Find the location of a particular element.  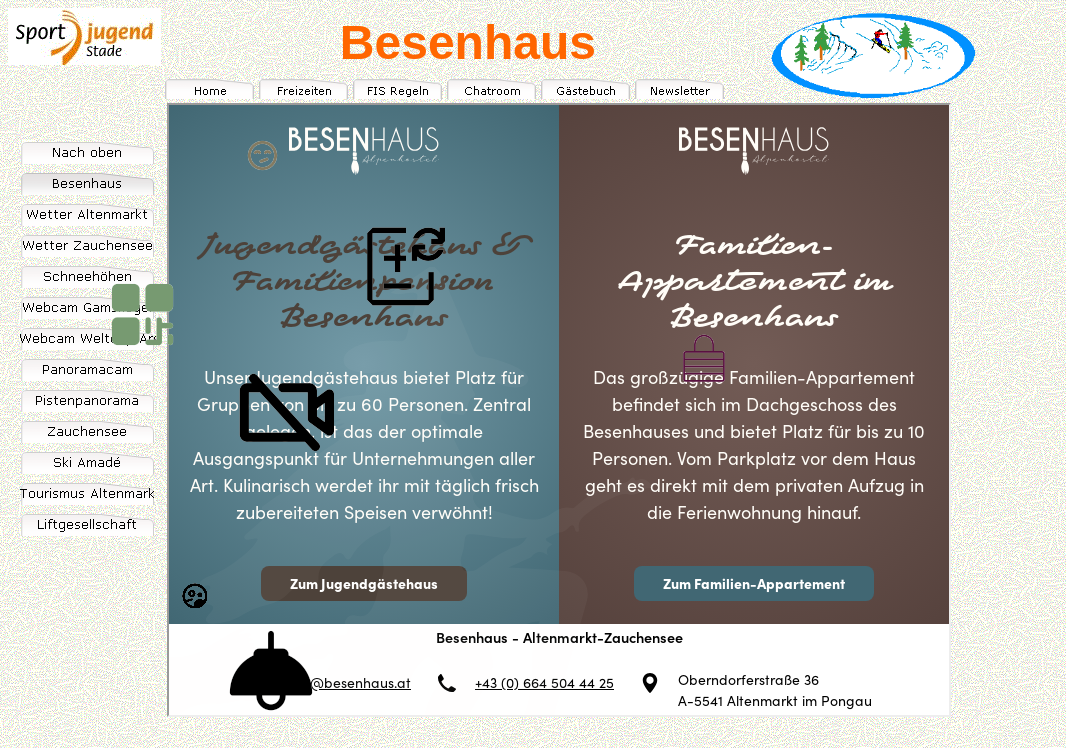

indicate dissatisfaction or negative feedback is located at coordinates (262, 155).